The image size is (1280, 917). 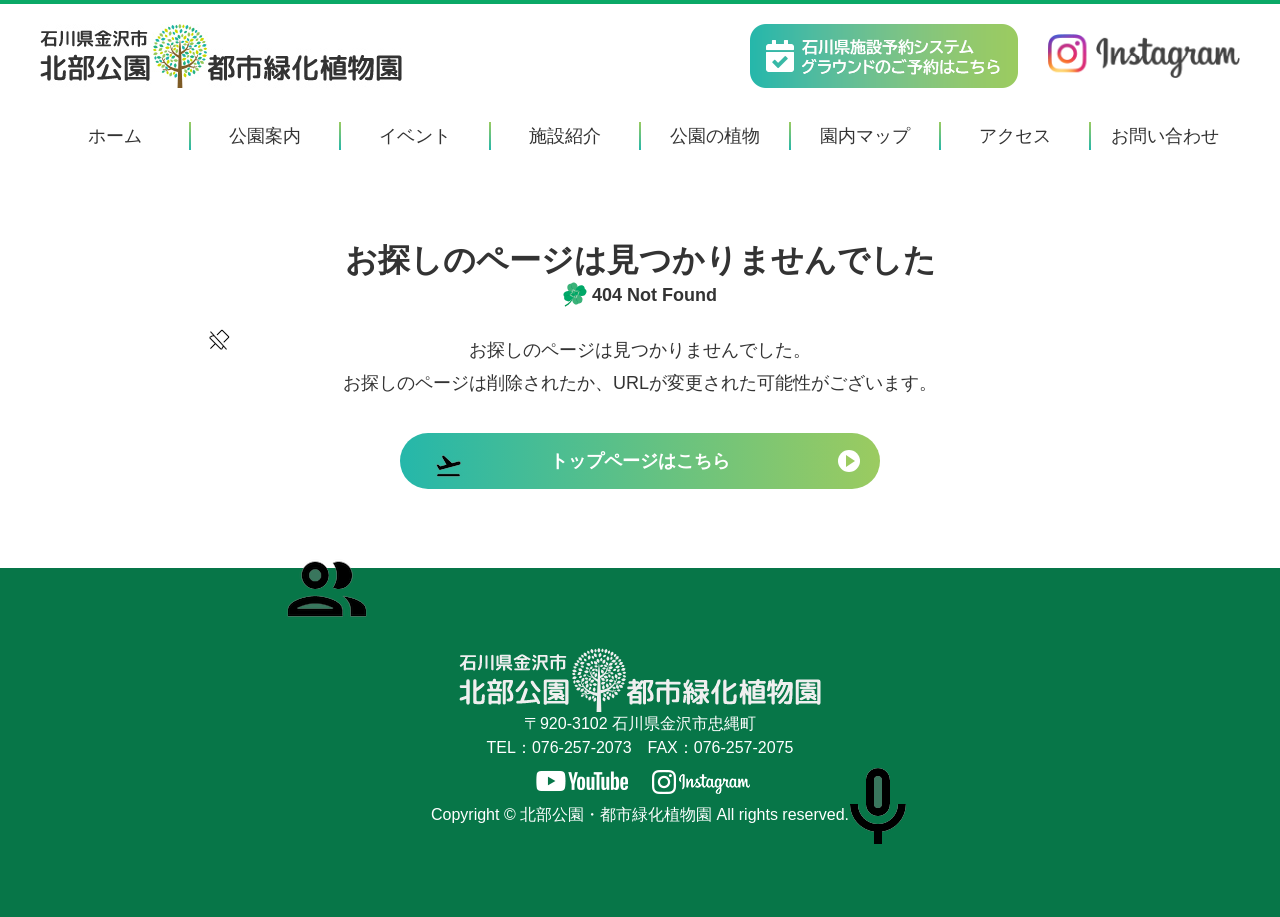 What do you see at coordinates (448, 465) in the screenshot?
I see `view flight departure information` at bounding box center [448, 465].